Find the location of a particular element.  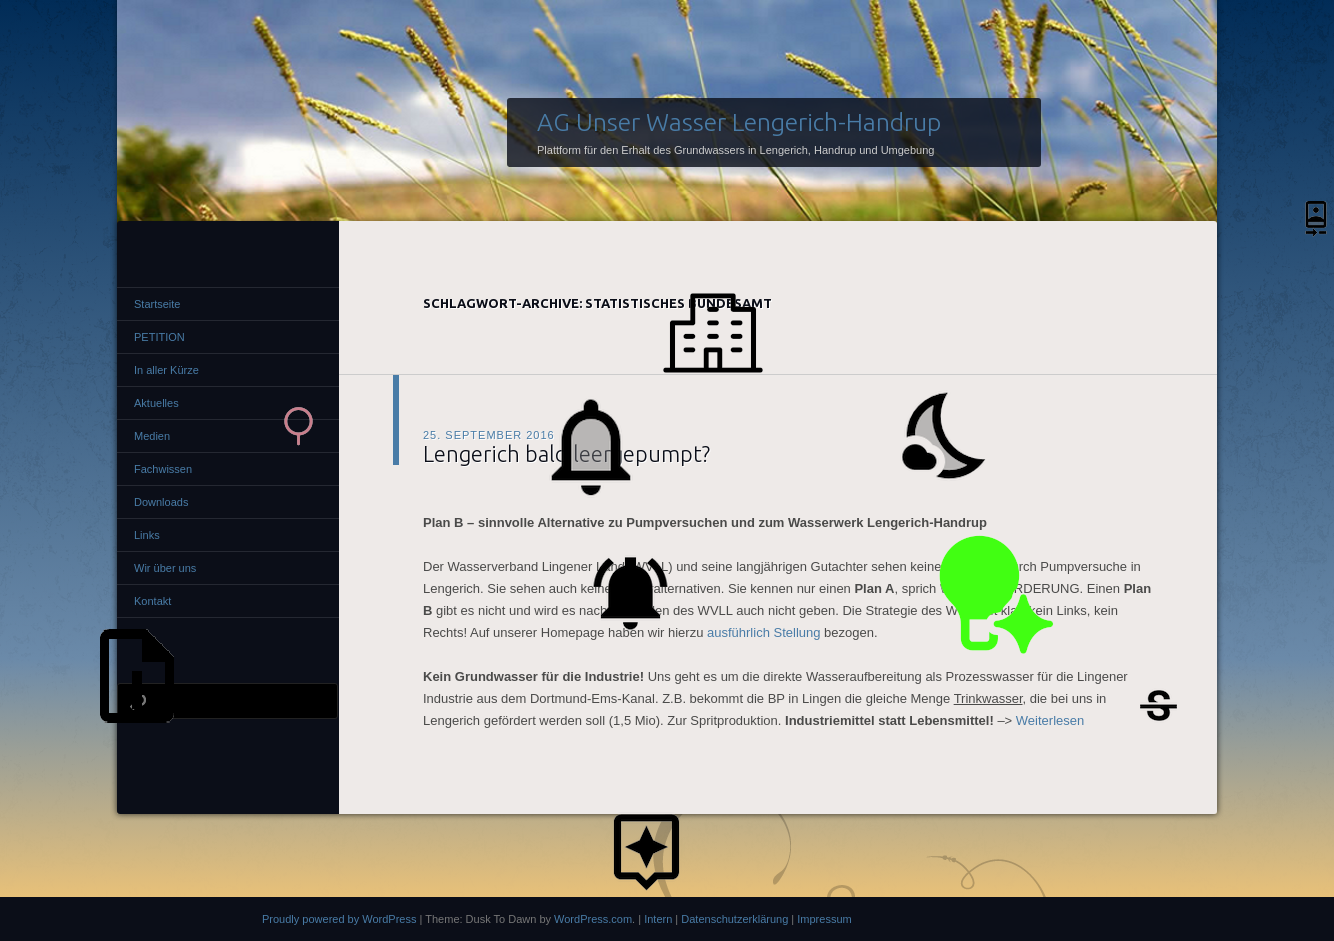

create a new note or document is located at coordinates (137, 676).